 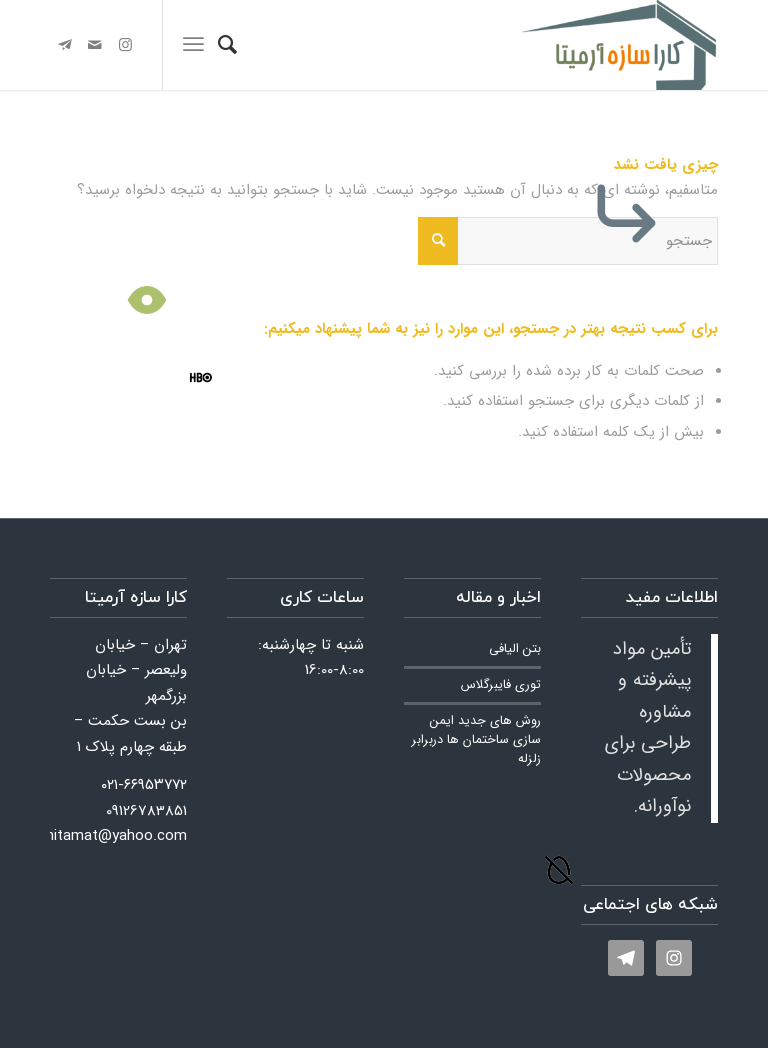 What do you see at coordinates (200, 377) in the screenshot?
I see `open the HBO streaming app` at bounding box center [200, 377].